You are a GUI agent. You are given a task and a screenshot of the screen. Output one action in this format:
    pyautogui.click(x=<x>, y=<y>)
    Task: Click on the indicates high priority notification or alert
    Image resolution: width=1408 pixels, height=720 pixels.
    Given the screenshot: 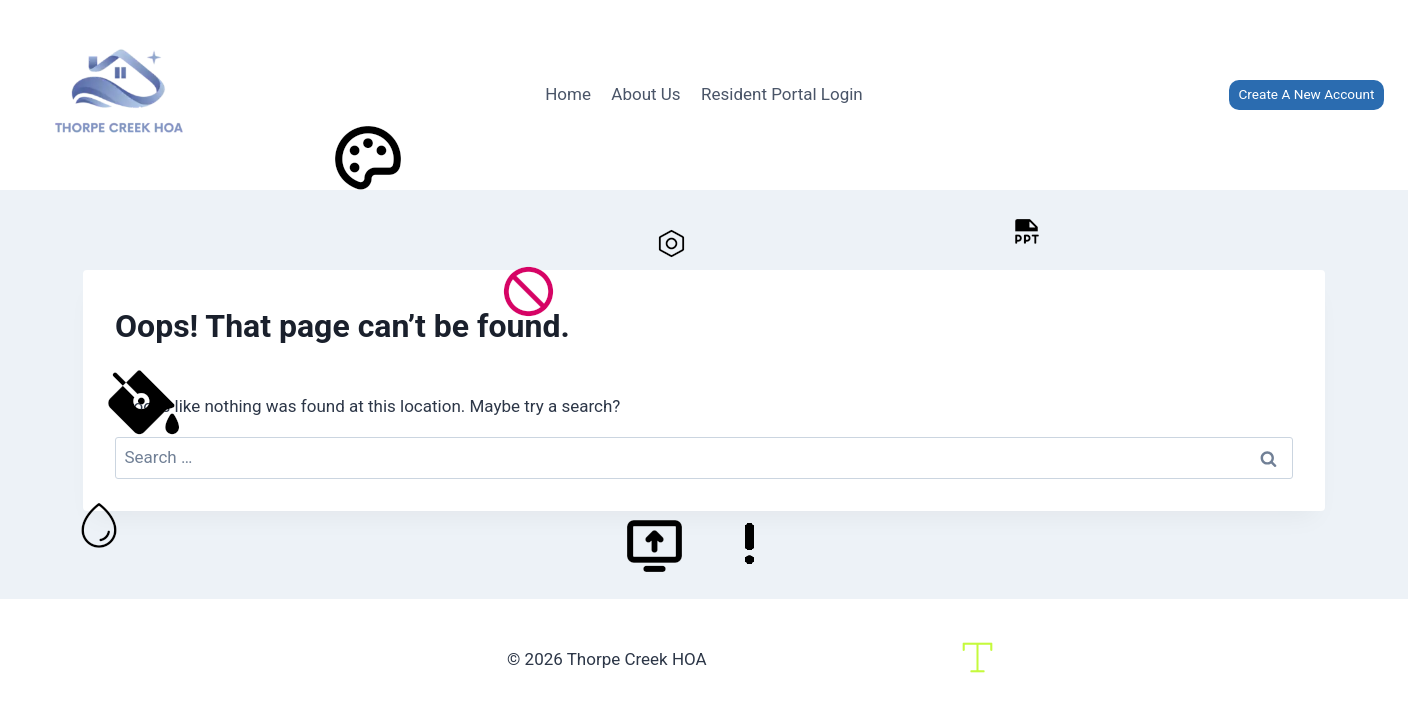 What is the action you would take?
    pyautogui.click(x=749, y=543)
    